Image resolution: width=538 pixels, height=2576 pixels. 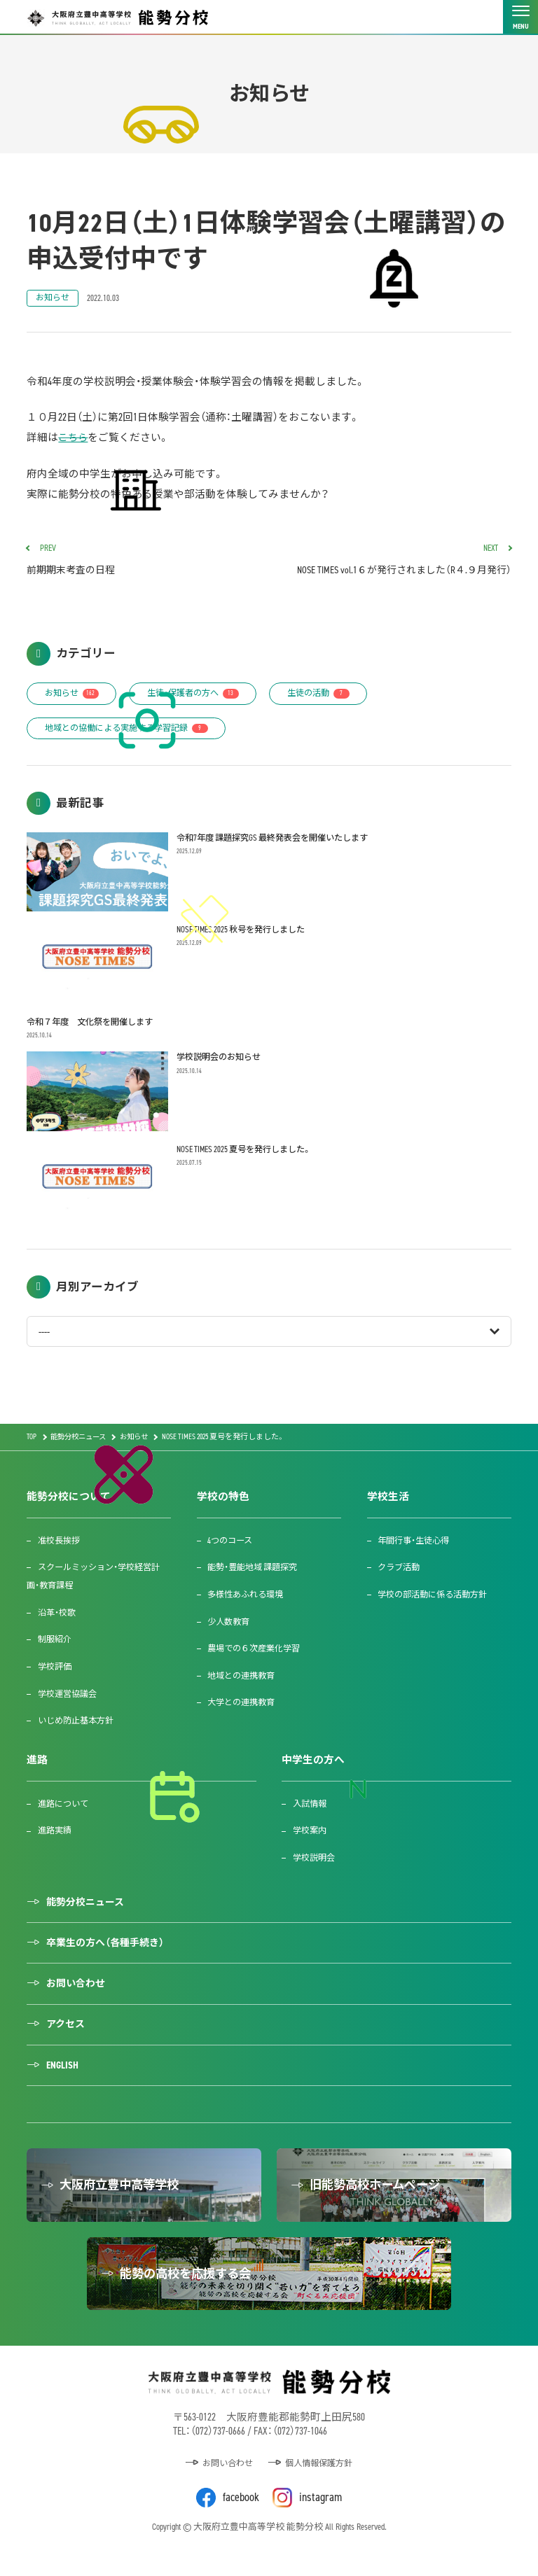 What do you see at coordinates (147, 720) in the screenshot?
I see `activate camera focus or autofocus` at bounding box center [147, 720].